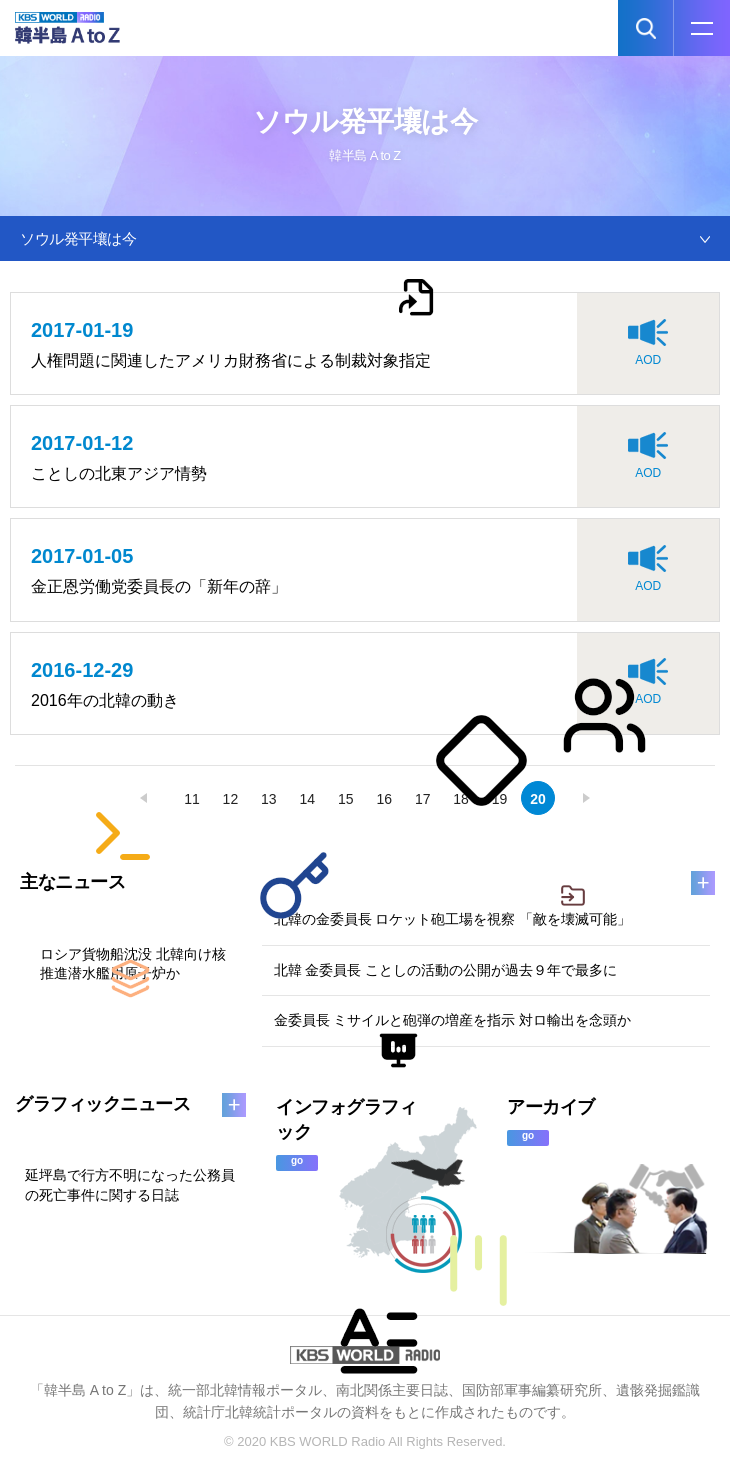 The image size is (730, 1482). Describe the element at coordinates (398, 1050) in the screenshot. I see `view presentation analytics` at that location.